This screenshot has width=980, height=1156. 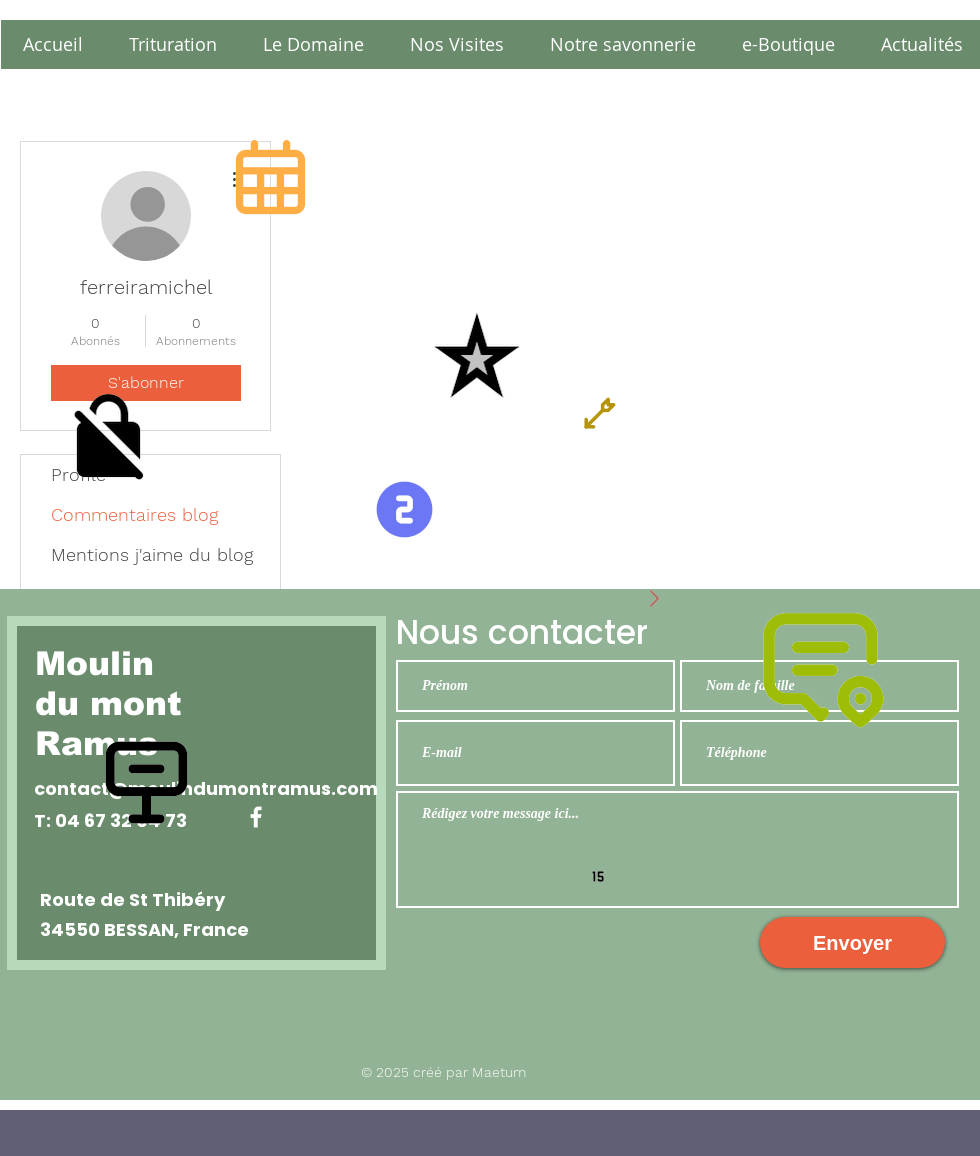 What do you see at coordinates (597, 876) in the screenshot?
I see `indicates 15 unread items or notifications` at bounding box center [597, 876].